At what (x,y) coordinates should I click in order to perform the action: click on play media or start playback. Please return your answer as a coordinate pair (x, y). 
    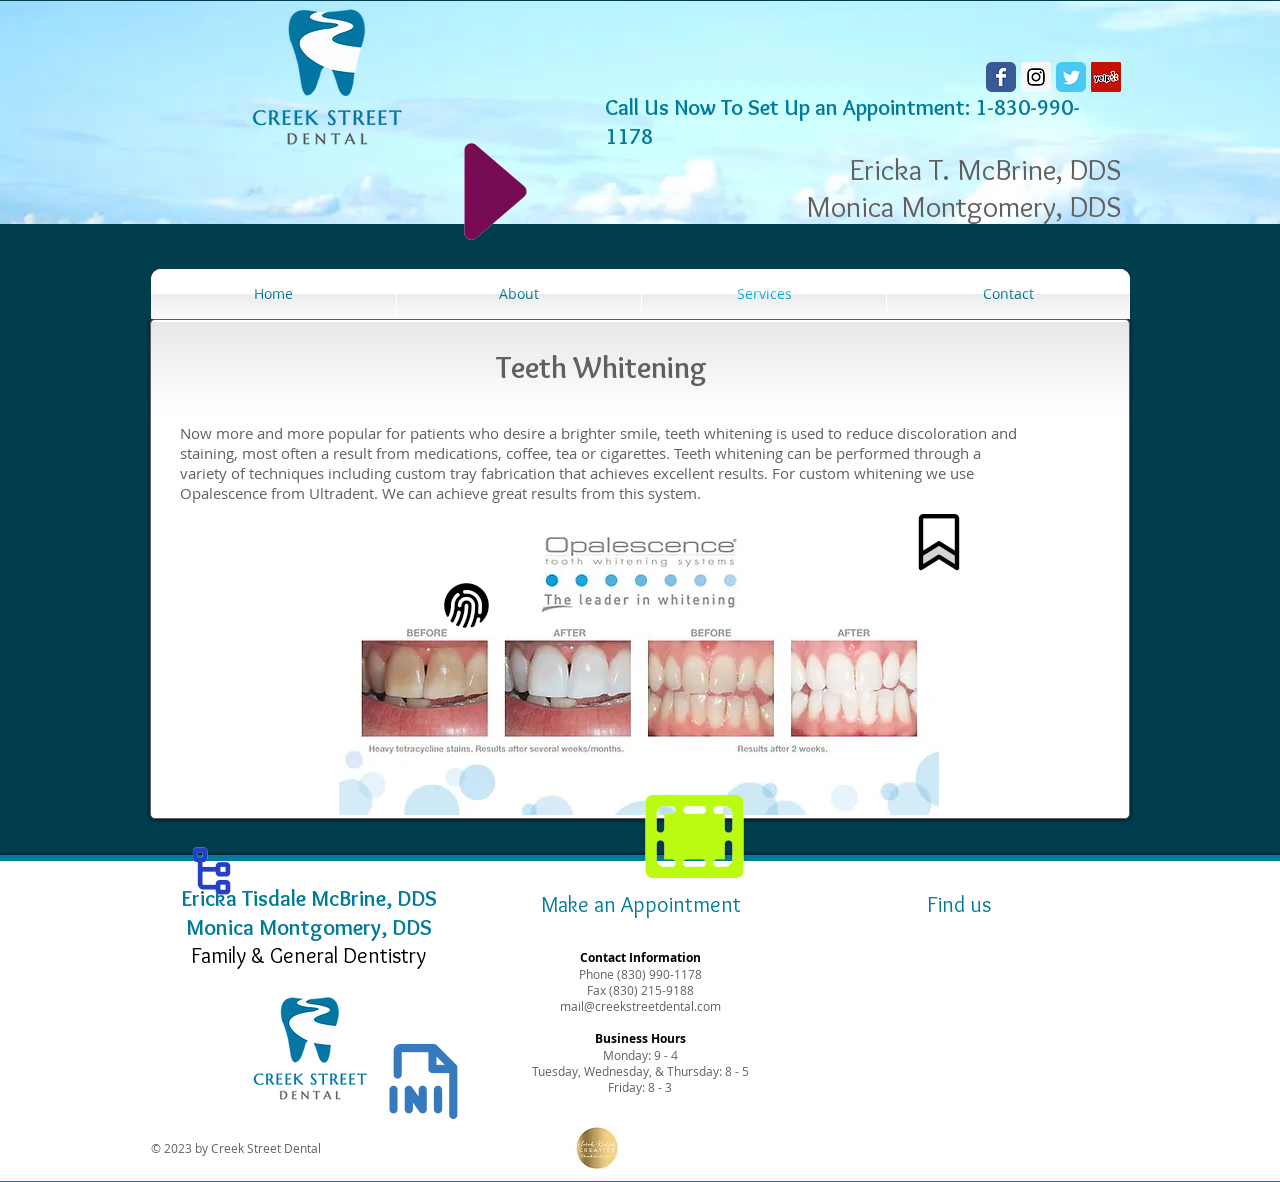
    Looking at the image, I should click on (495, 191).